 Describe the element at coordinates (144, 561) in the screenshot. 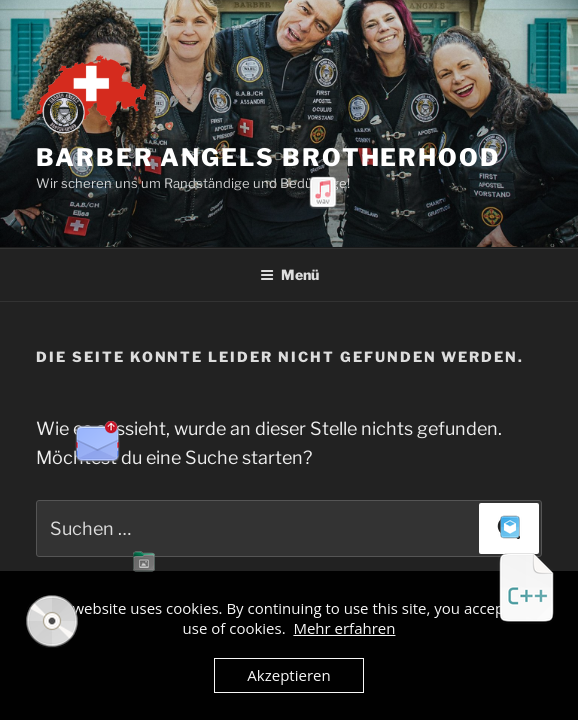

I see `open pictures folder` at that location.